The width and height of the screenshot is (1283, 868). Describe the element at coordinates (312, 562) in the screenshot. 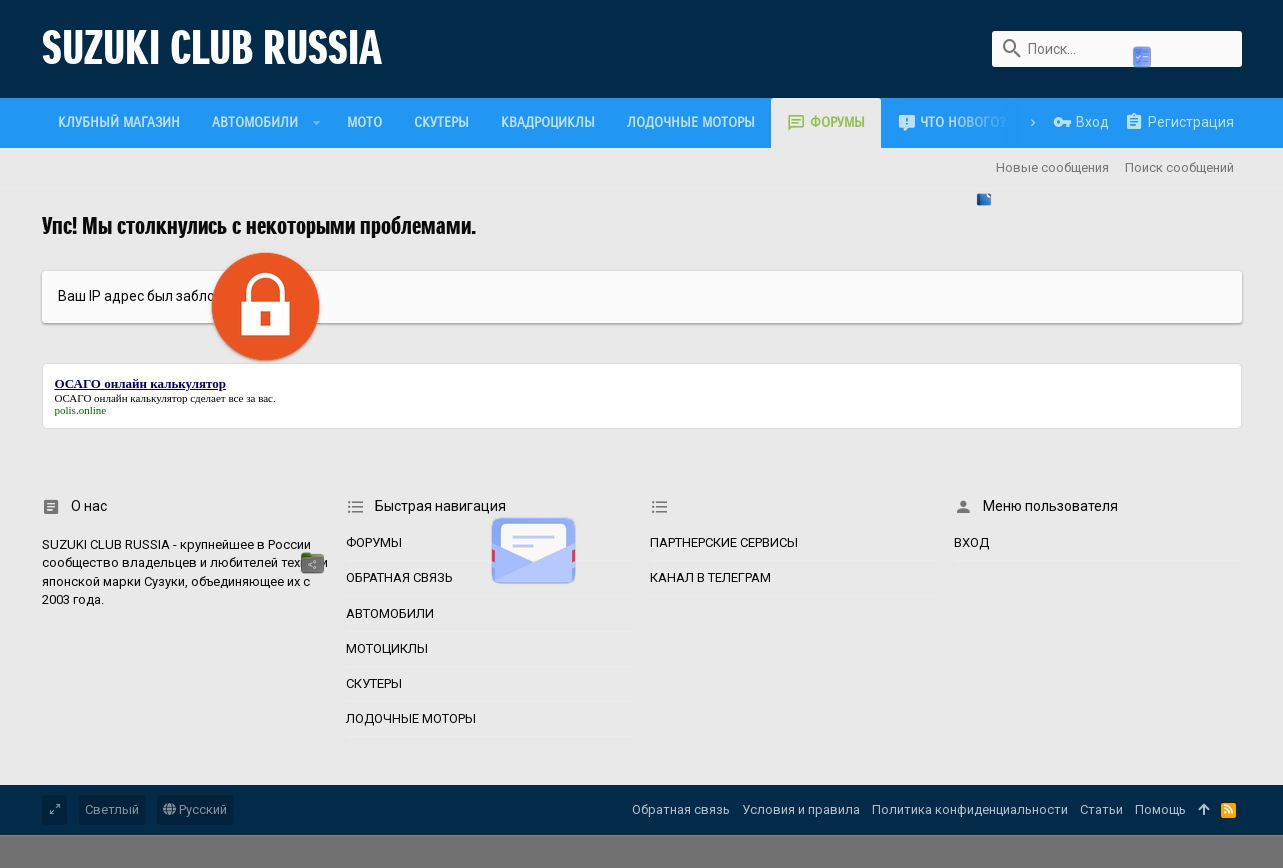

I see `access your public shared folder` at that location.